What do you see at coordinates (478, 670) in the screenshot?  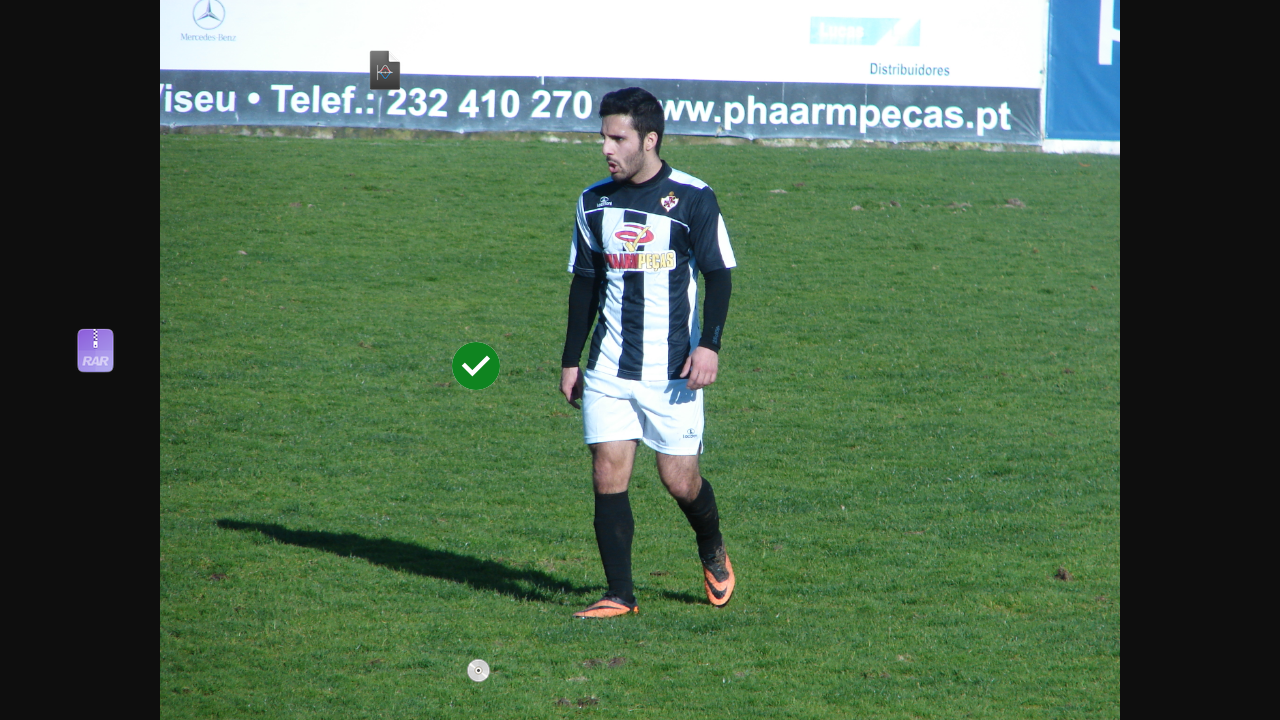 I see `indicates a CD-R or recordable disc drive` at bounding box center [478, 670].